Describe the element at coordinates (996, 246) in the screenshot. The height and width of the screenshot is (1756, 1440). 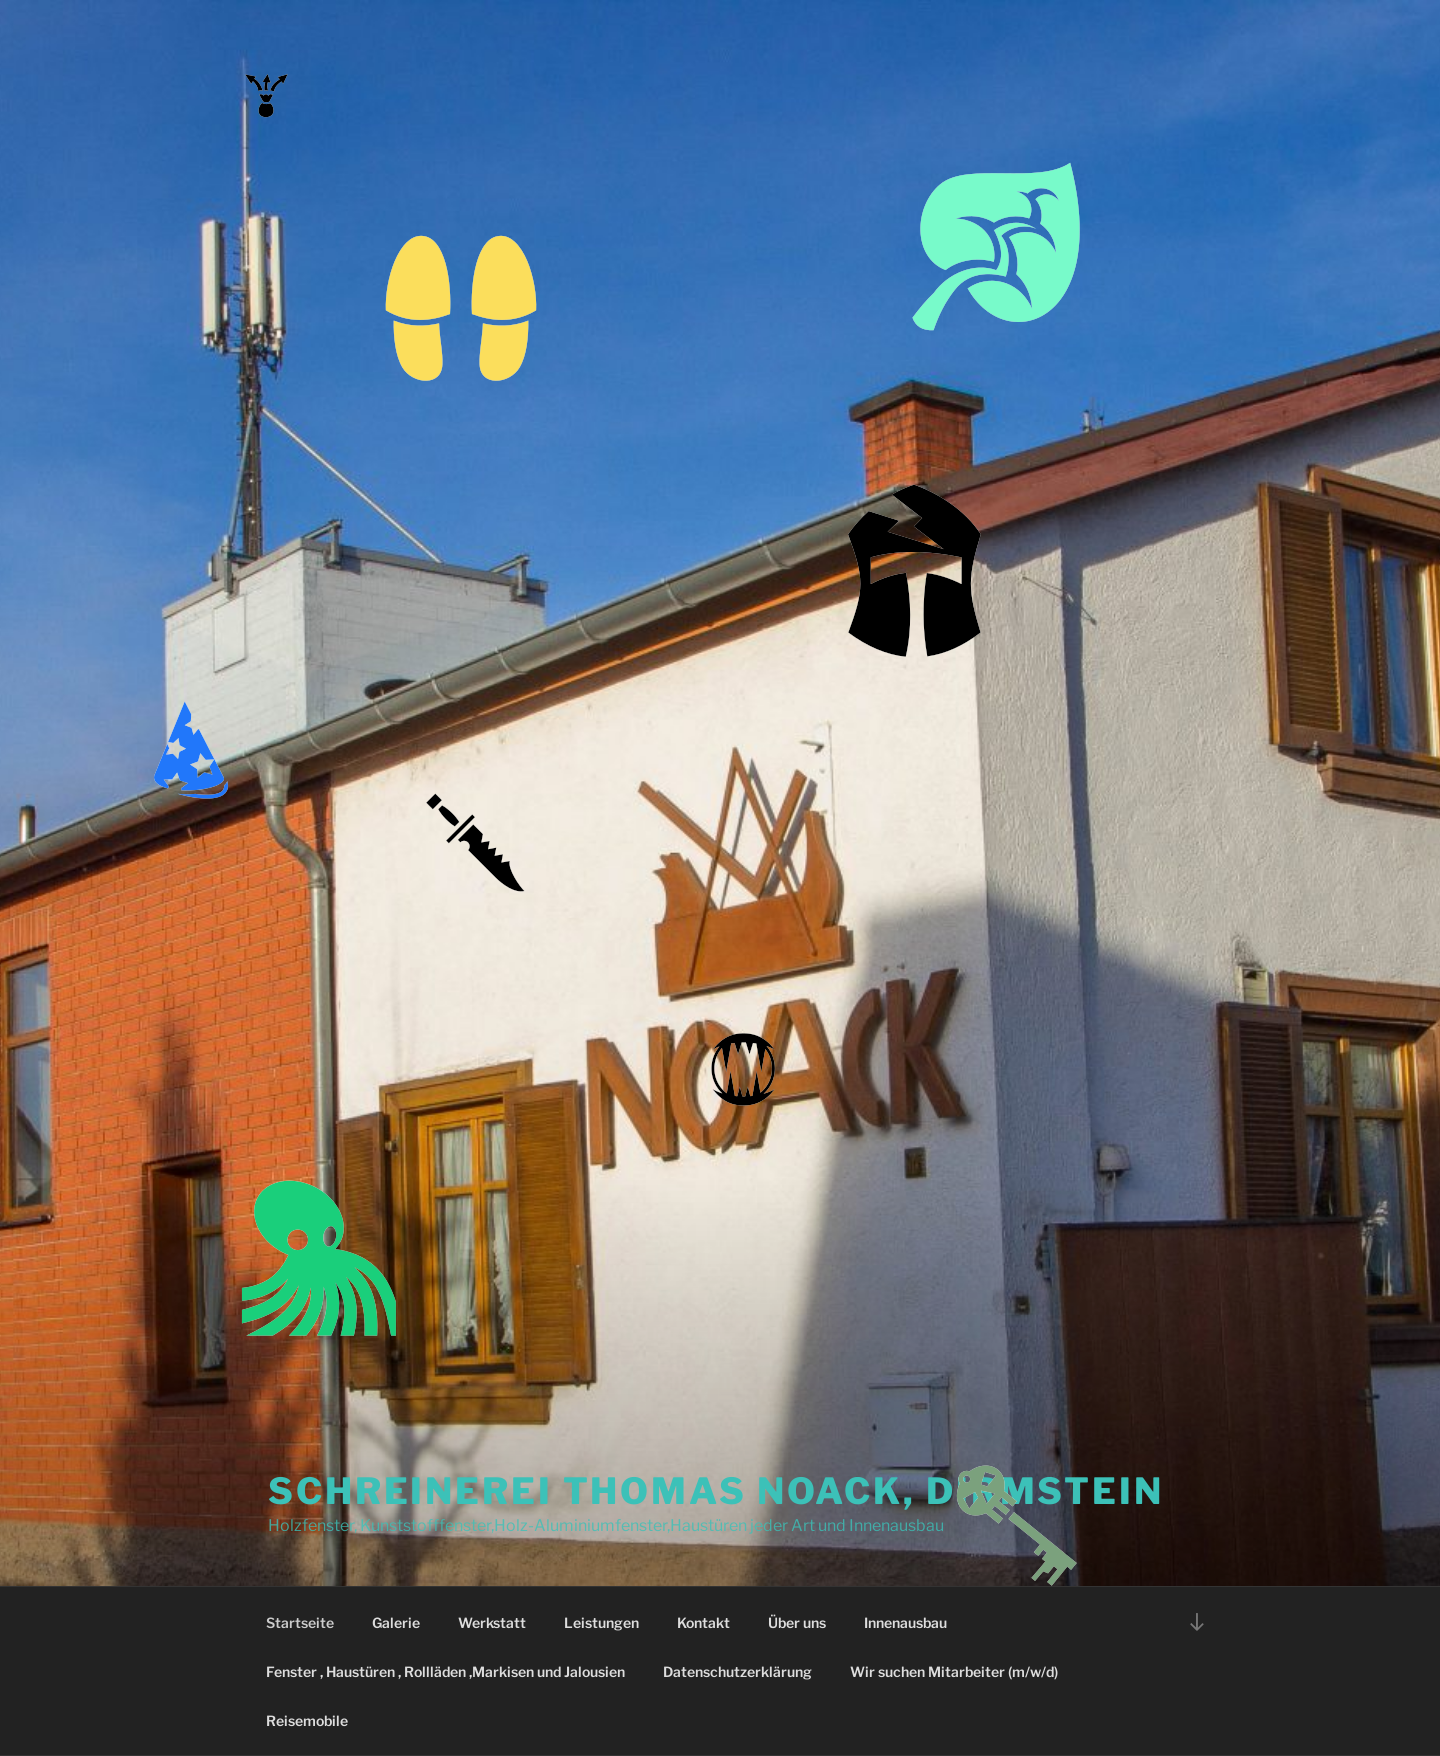
I see `nature or plant category in a game inventory` at that location.